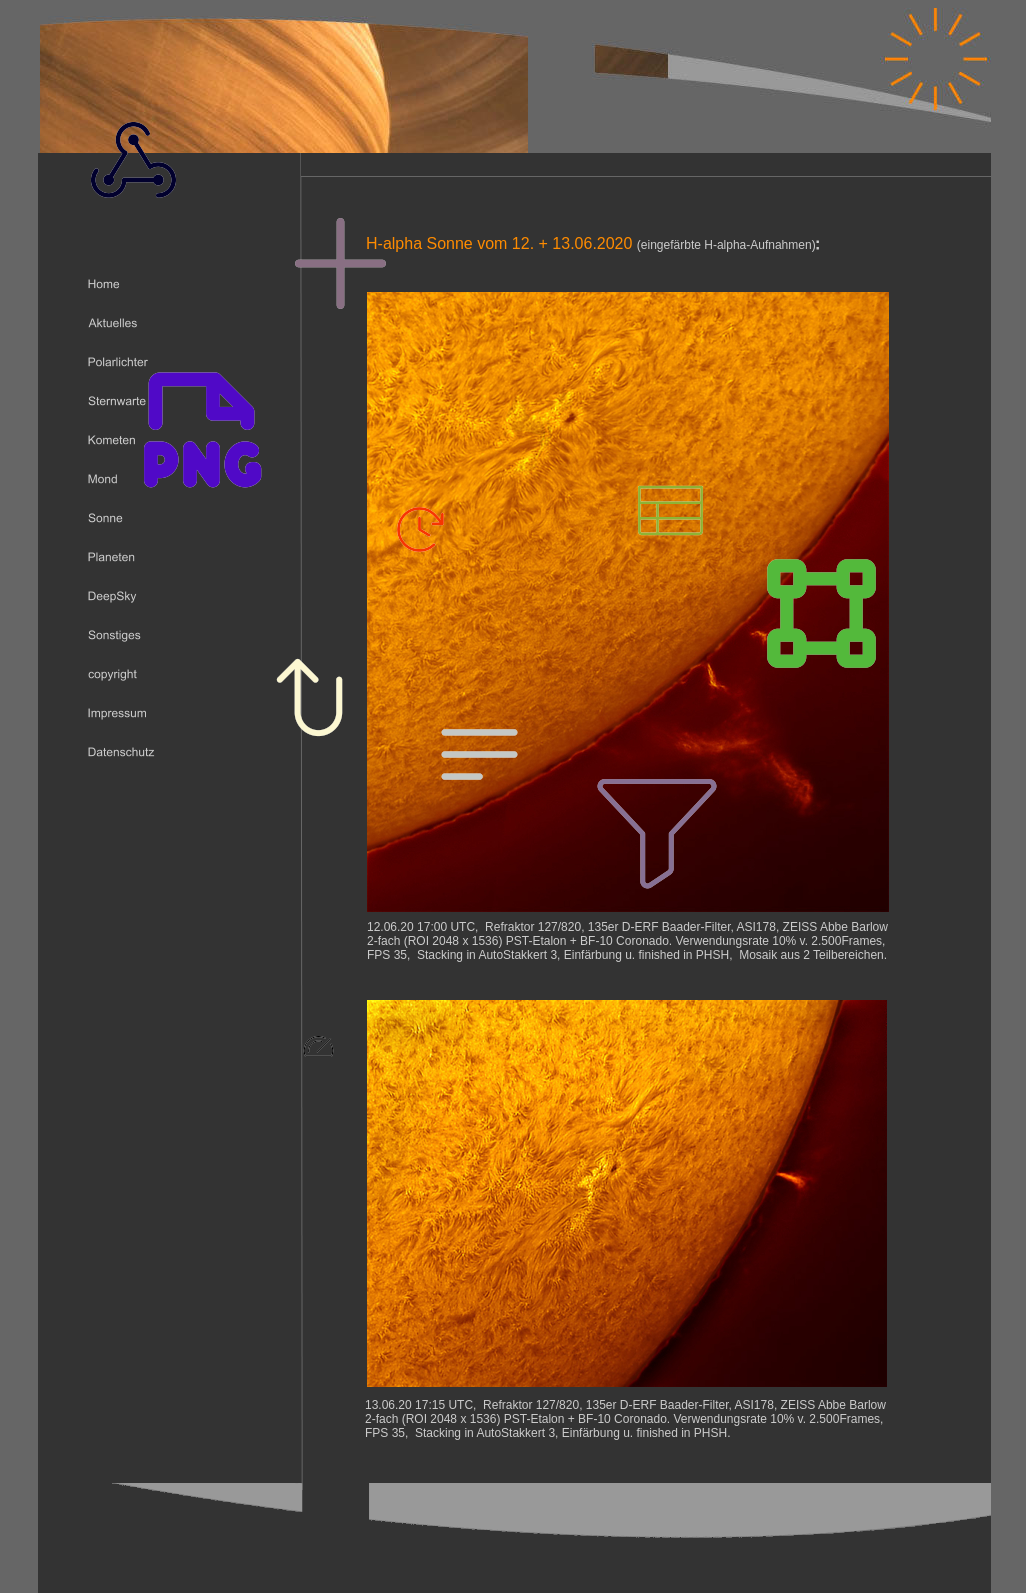 This screenshot has height=1593, width=1026. Describe the element at coordinates (821, 613) in the screenshot. I see `adjust selection or crop boundaries` at that location.